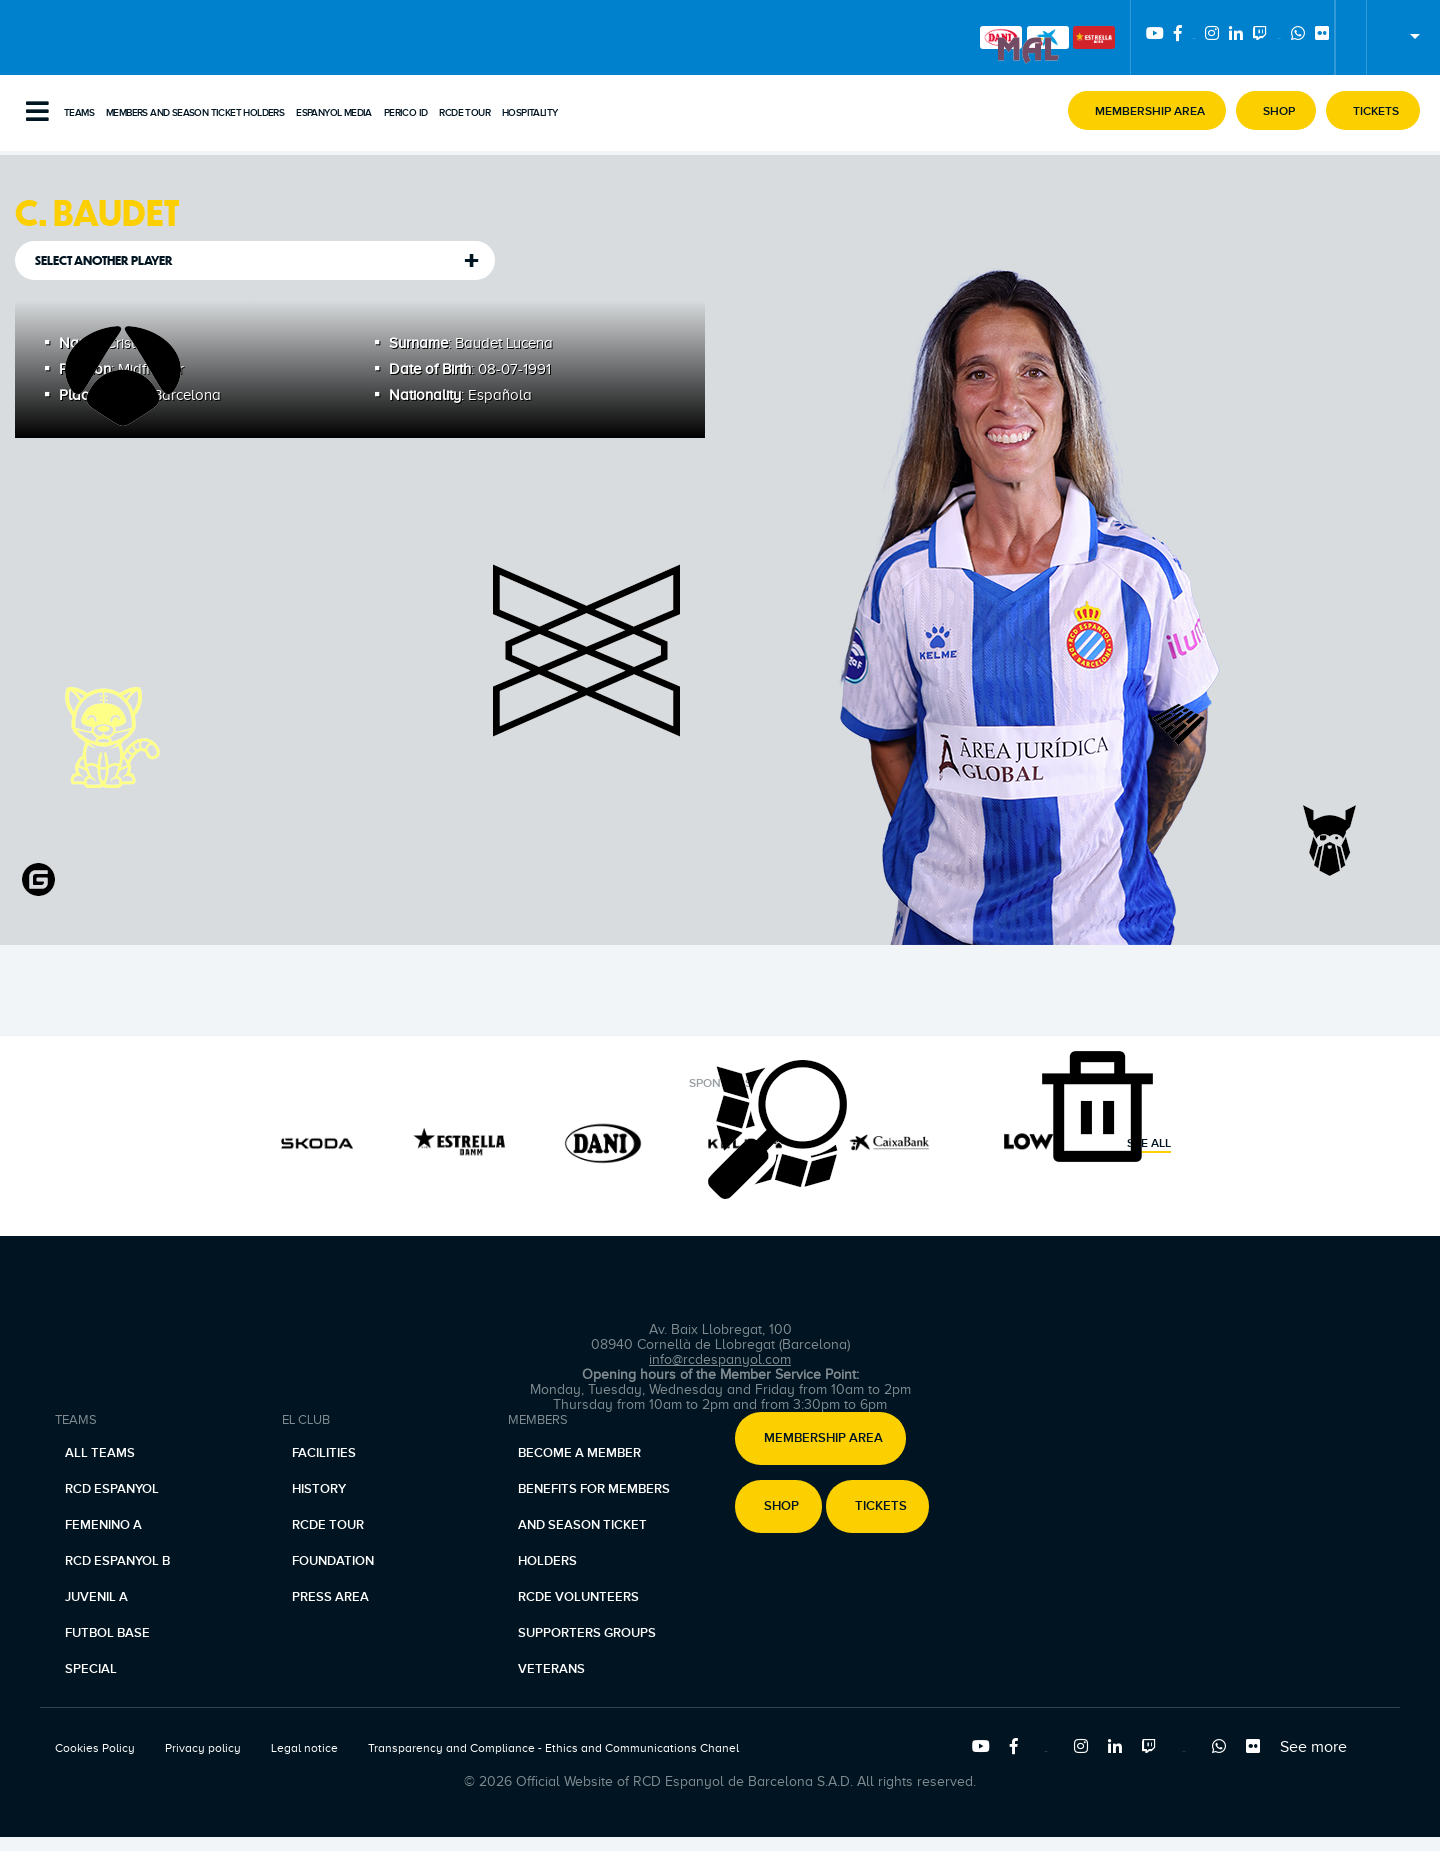 The image size is (1440, 1851). What do you see at coordinates (38, 879) in the screenshot?
I see `open gitee repository` at bounding box center [38, 879].